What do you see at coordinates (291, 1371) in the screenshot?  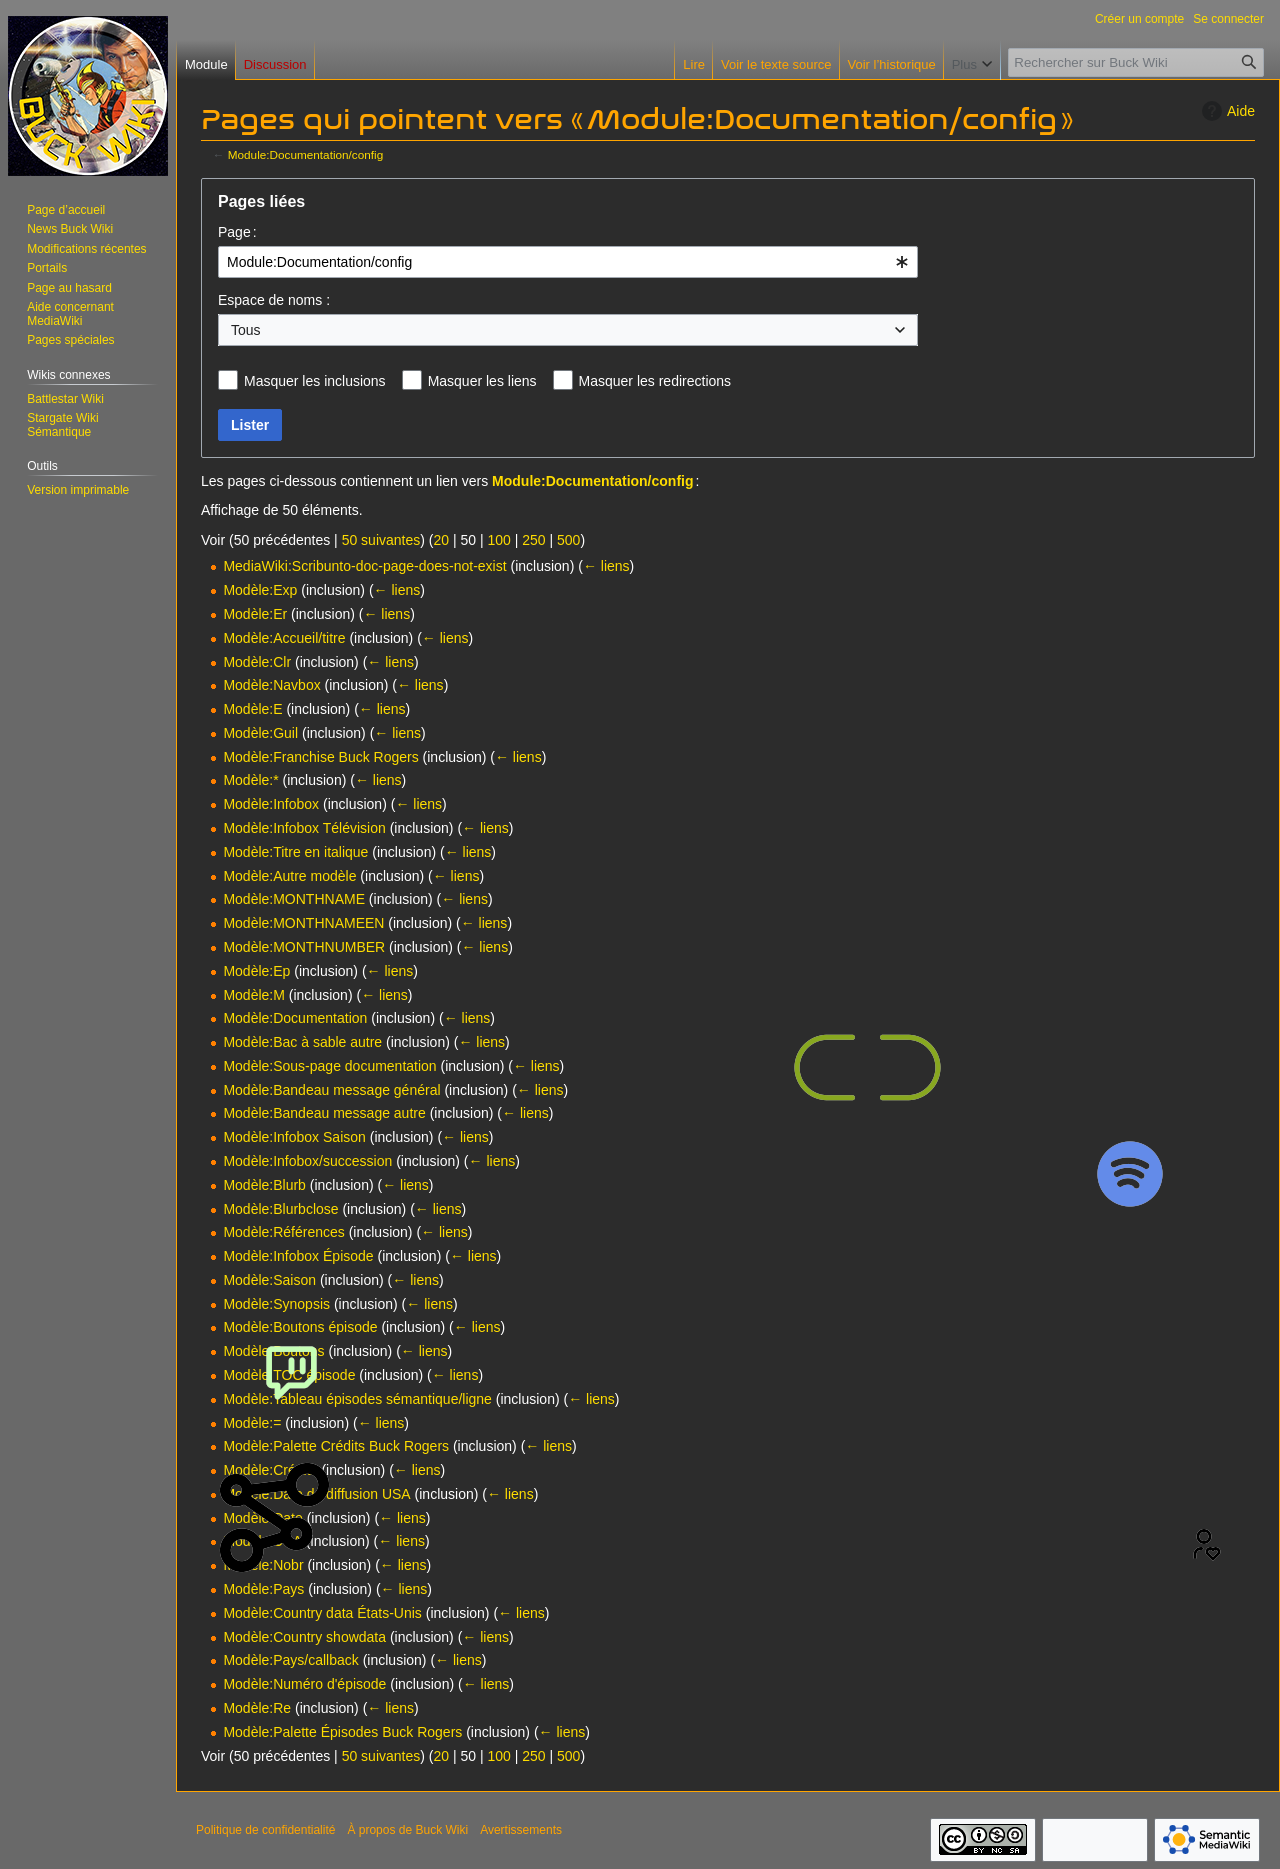 I see `open twitch app or website` at bounding box center [291, 1371].